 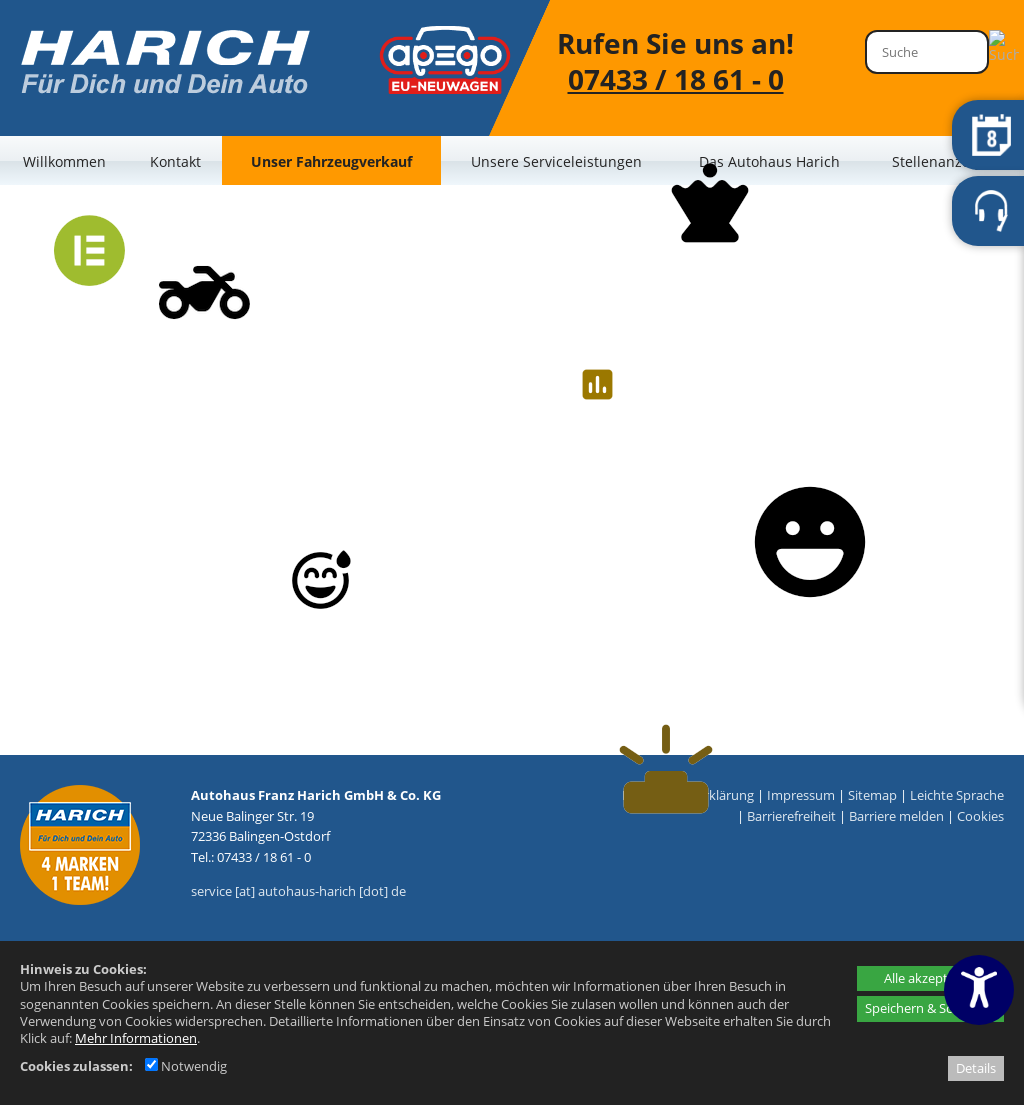 I want to click on indicates active land mine or explosive hazard, so click(x=666, y=771).